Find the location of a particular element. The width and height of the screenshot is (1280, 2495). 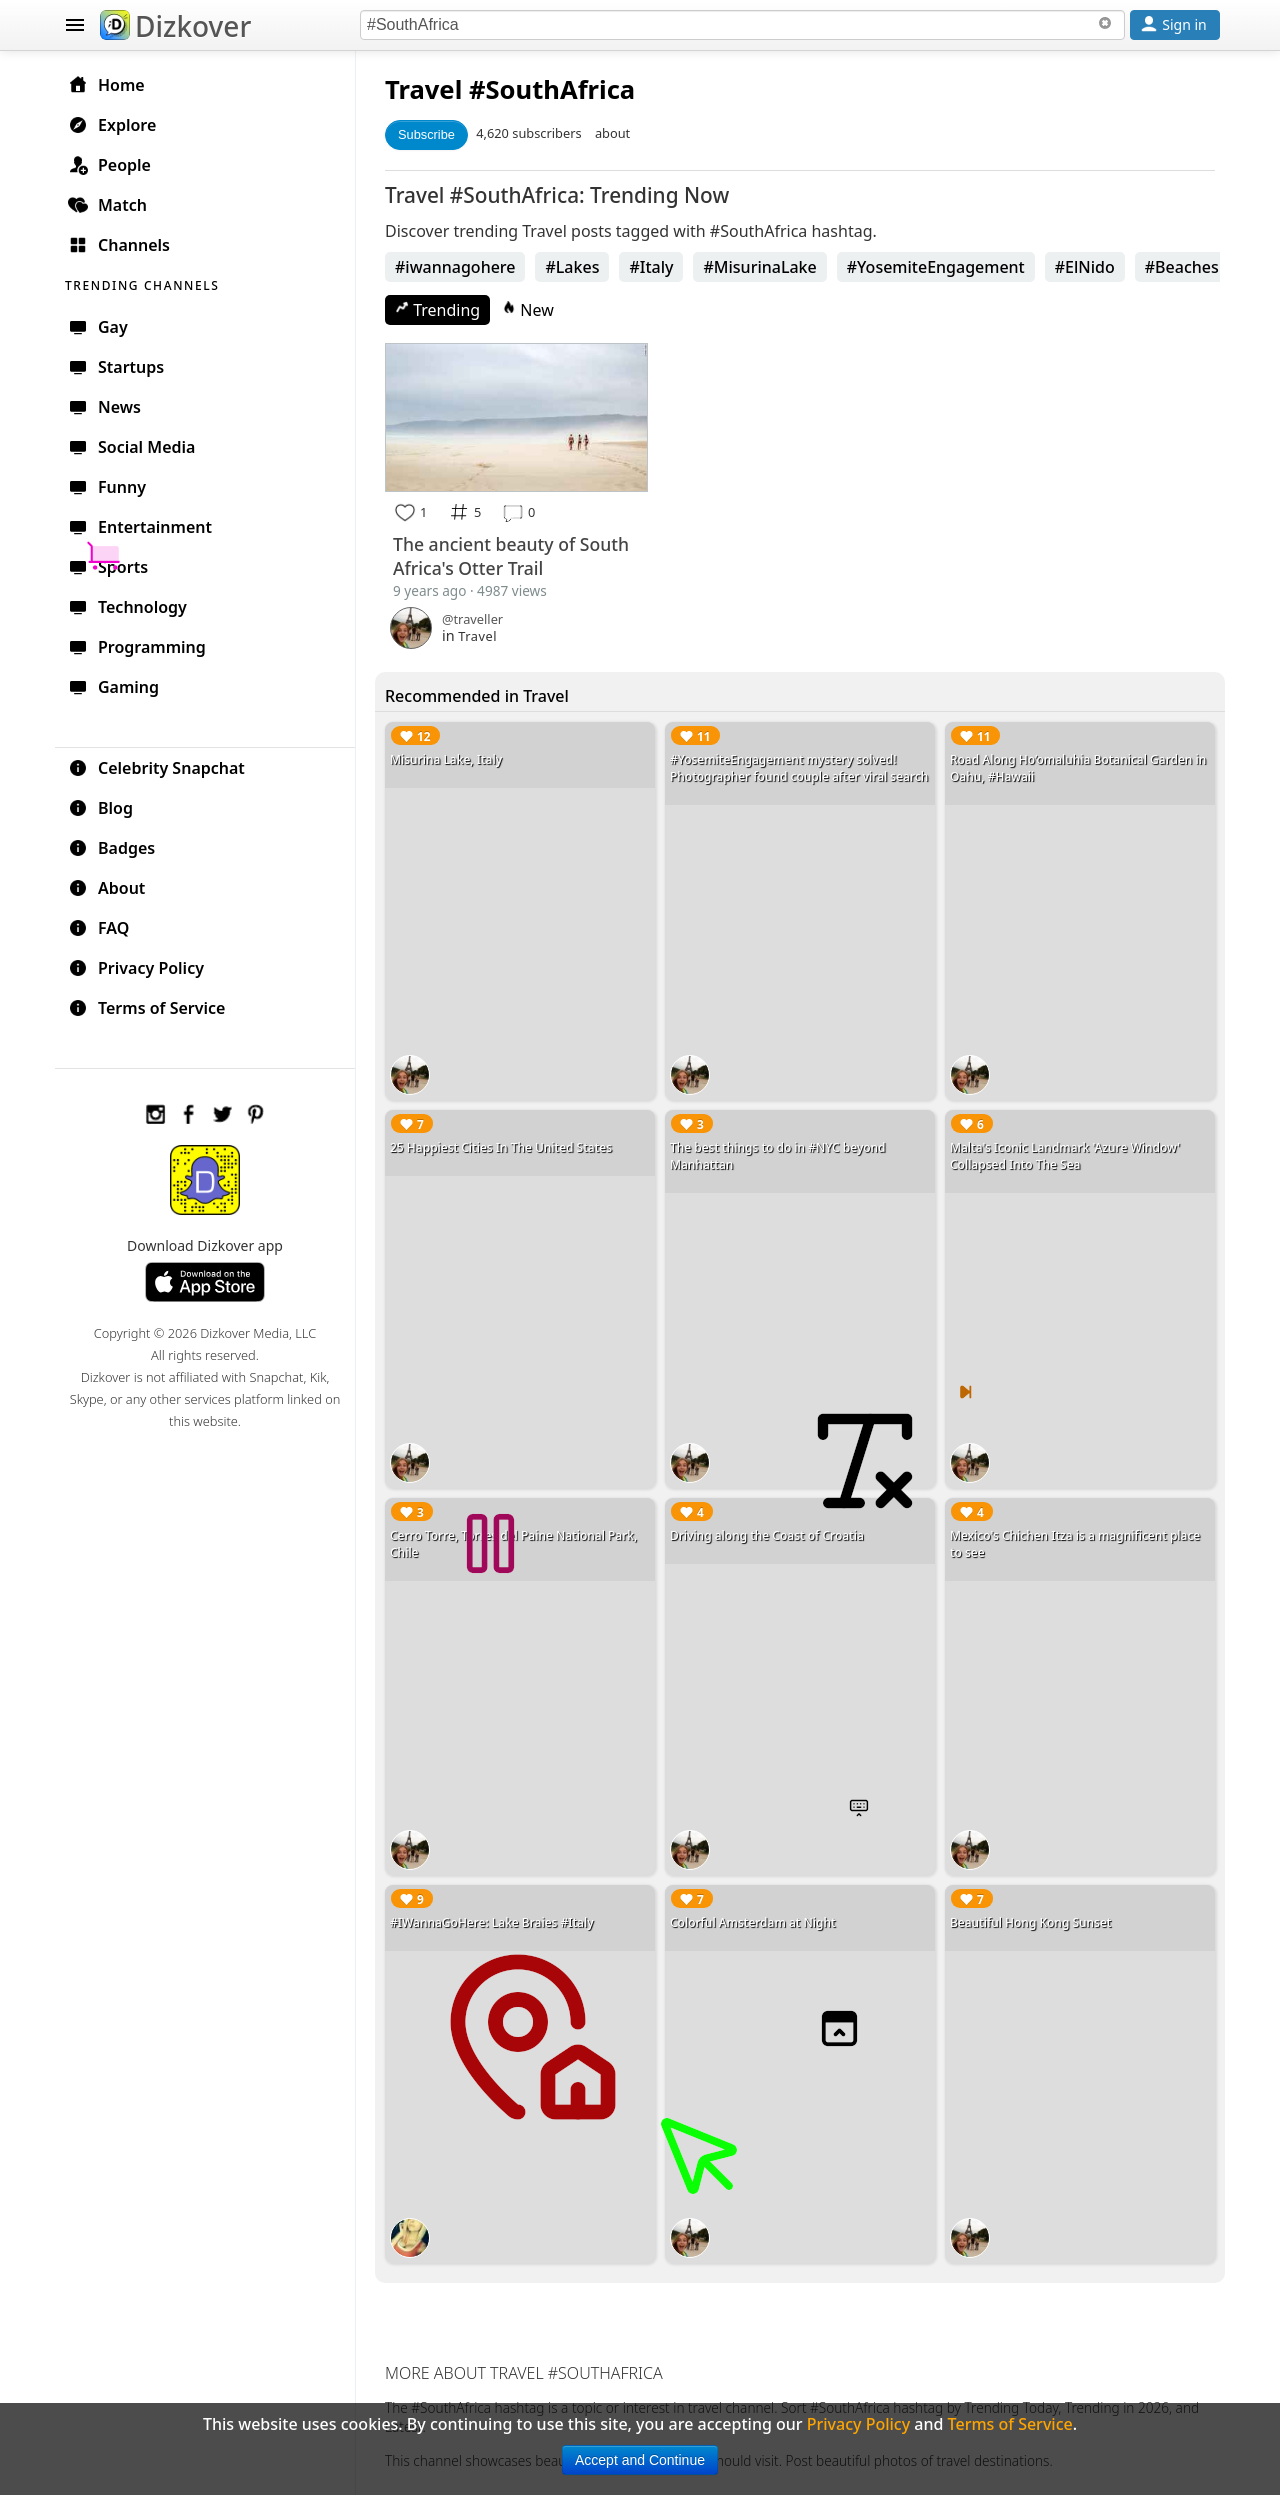

skip to the next track is located at coordinates (966, 1392).